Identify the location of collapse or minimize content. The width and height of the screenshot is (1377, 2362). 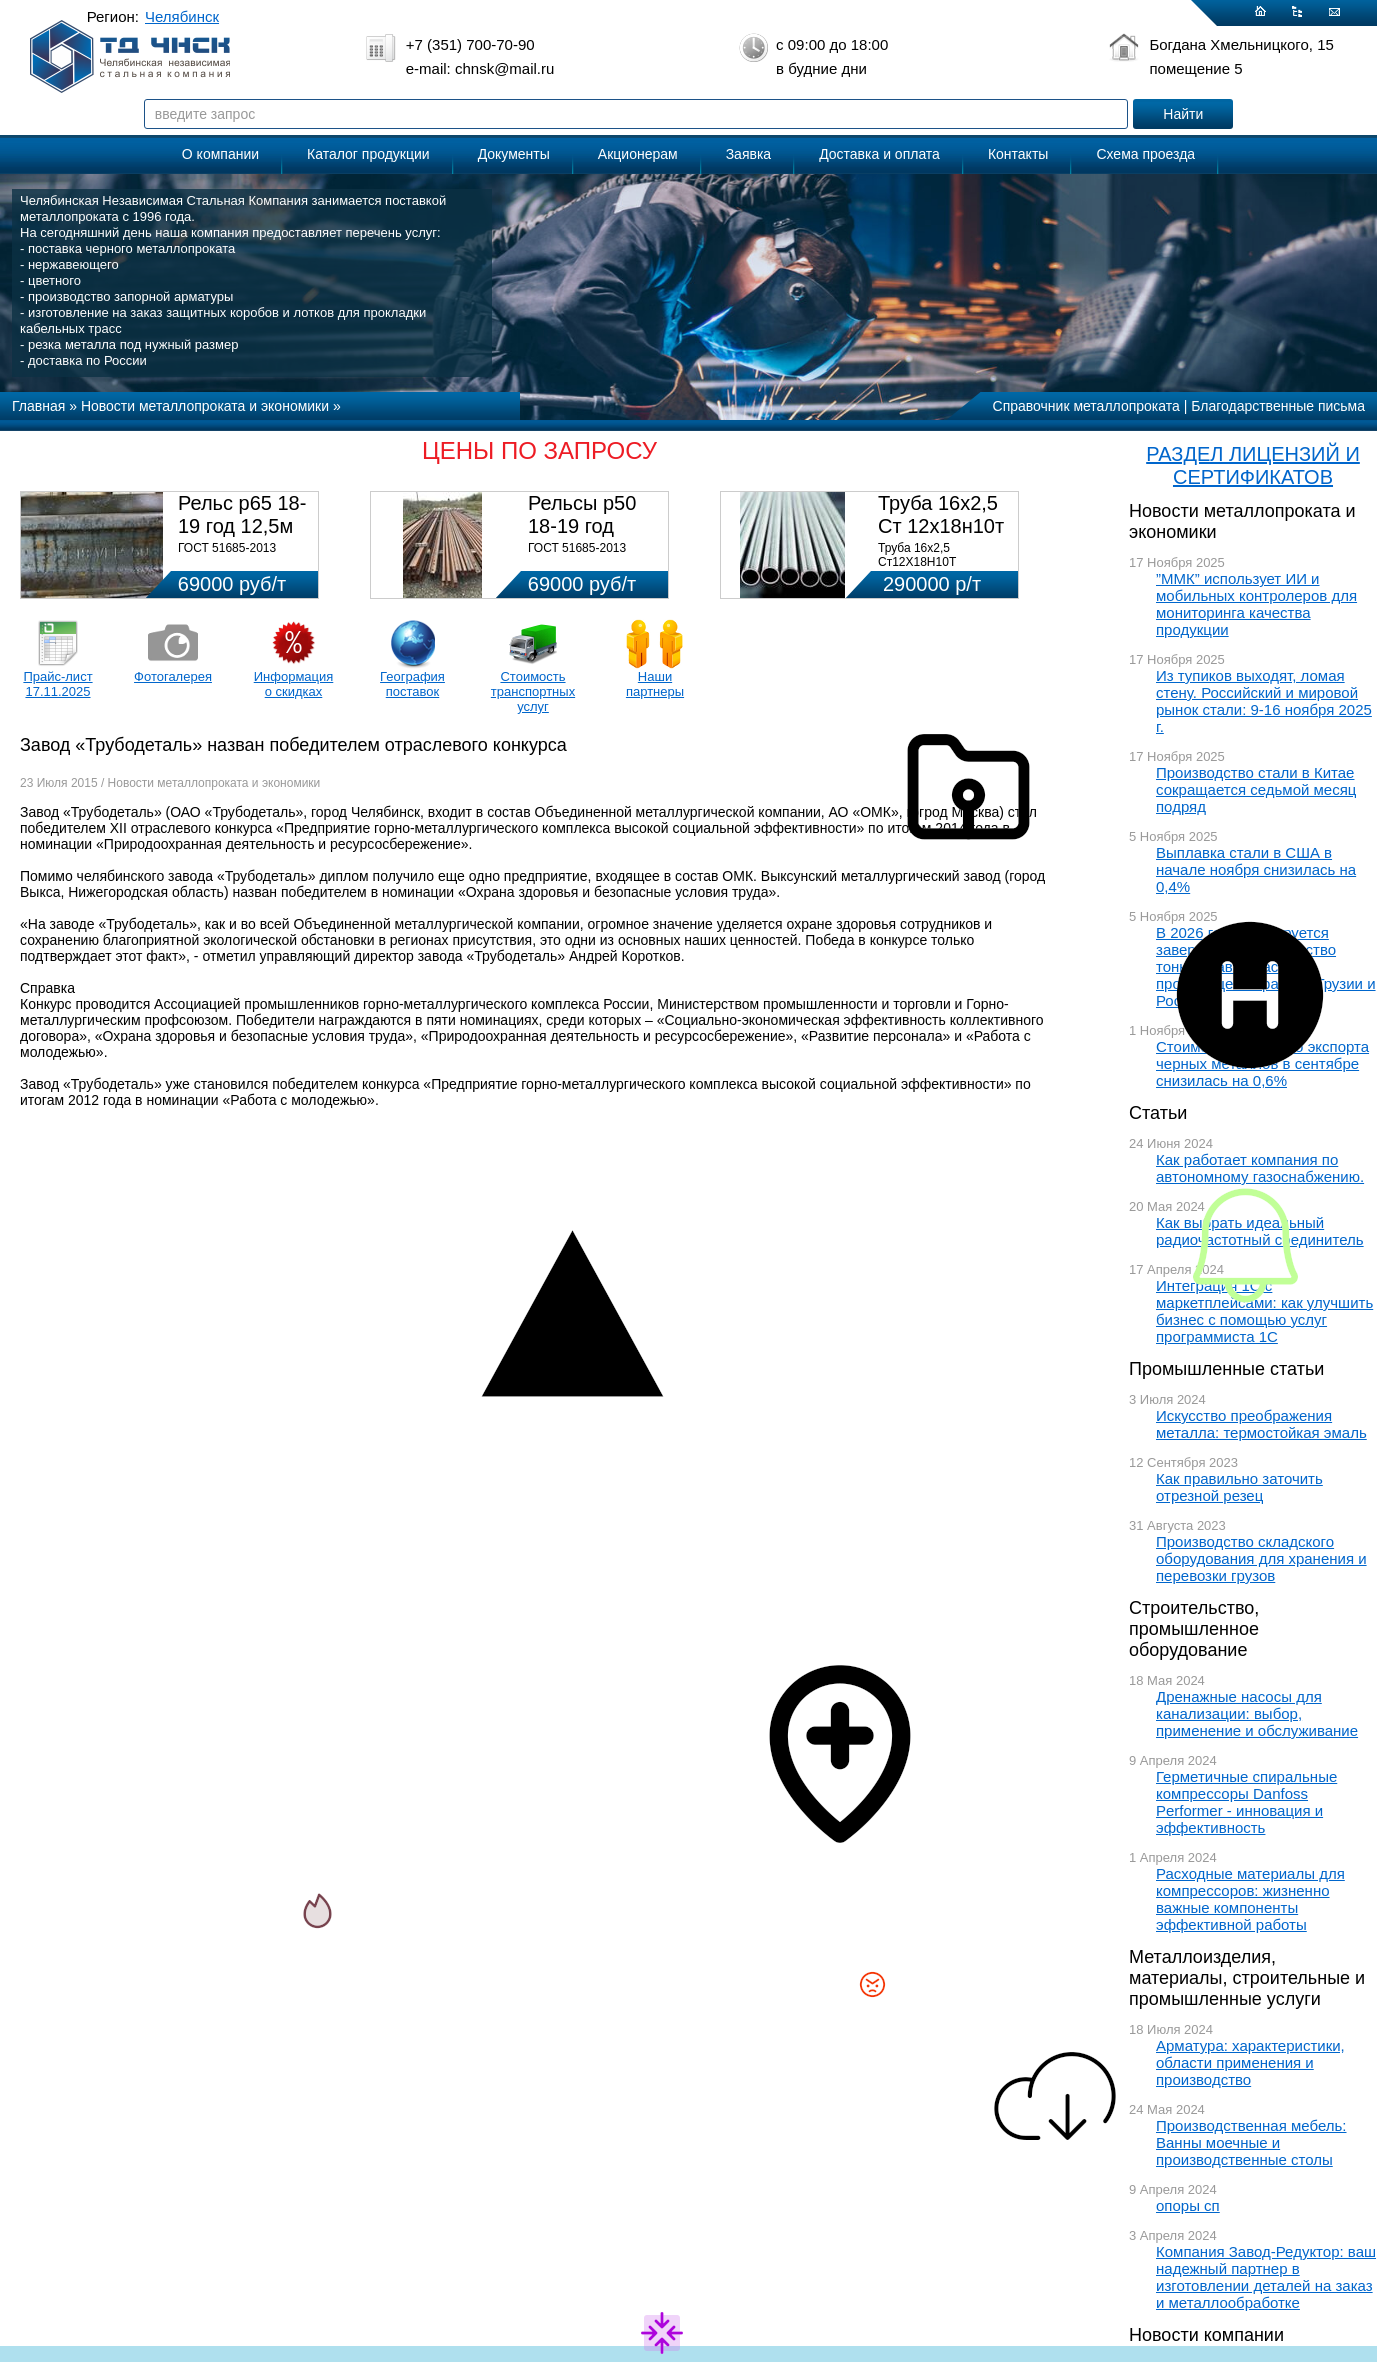
(662, 2333).